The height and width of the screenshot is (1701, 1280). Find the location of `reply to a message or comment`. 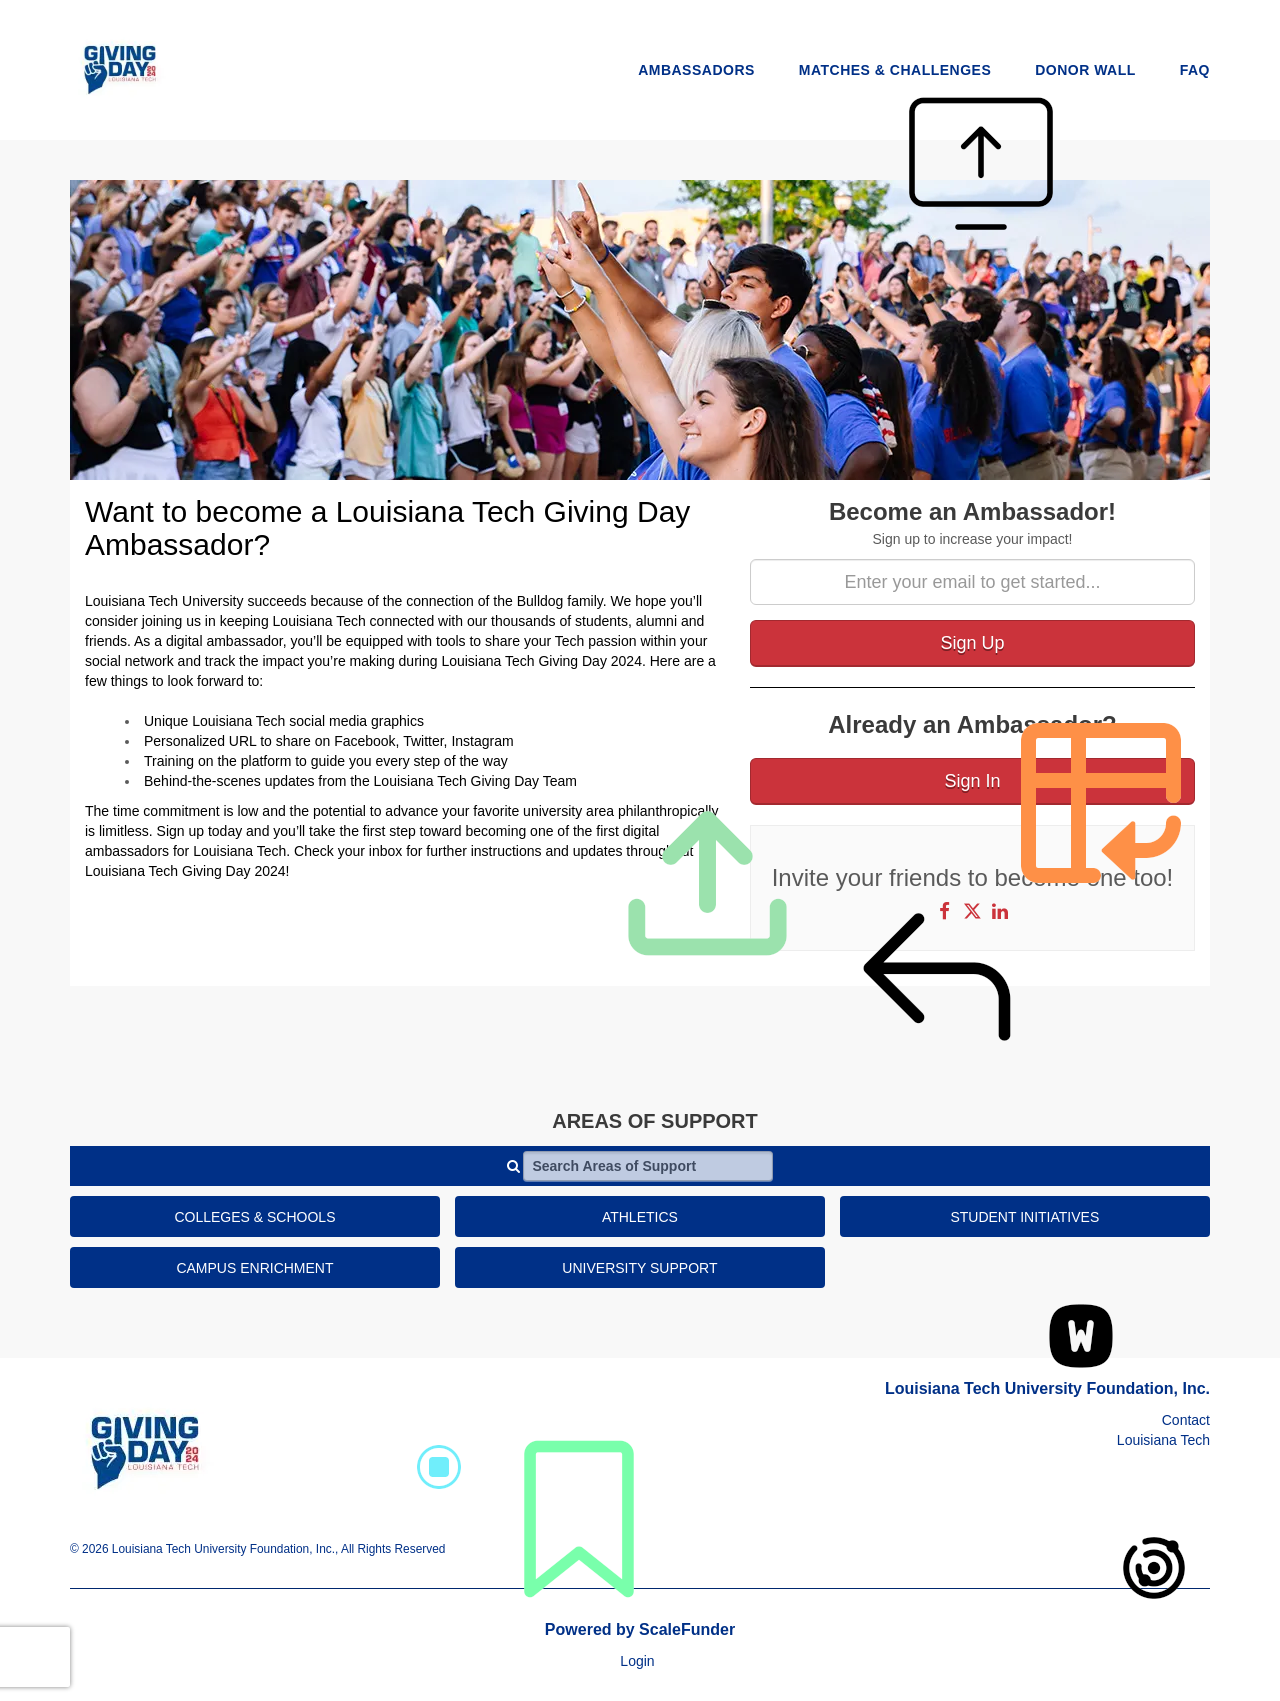

reply to a message or comment is located at coordinates (934, 978).